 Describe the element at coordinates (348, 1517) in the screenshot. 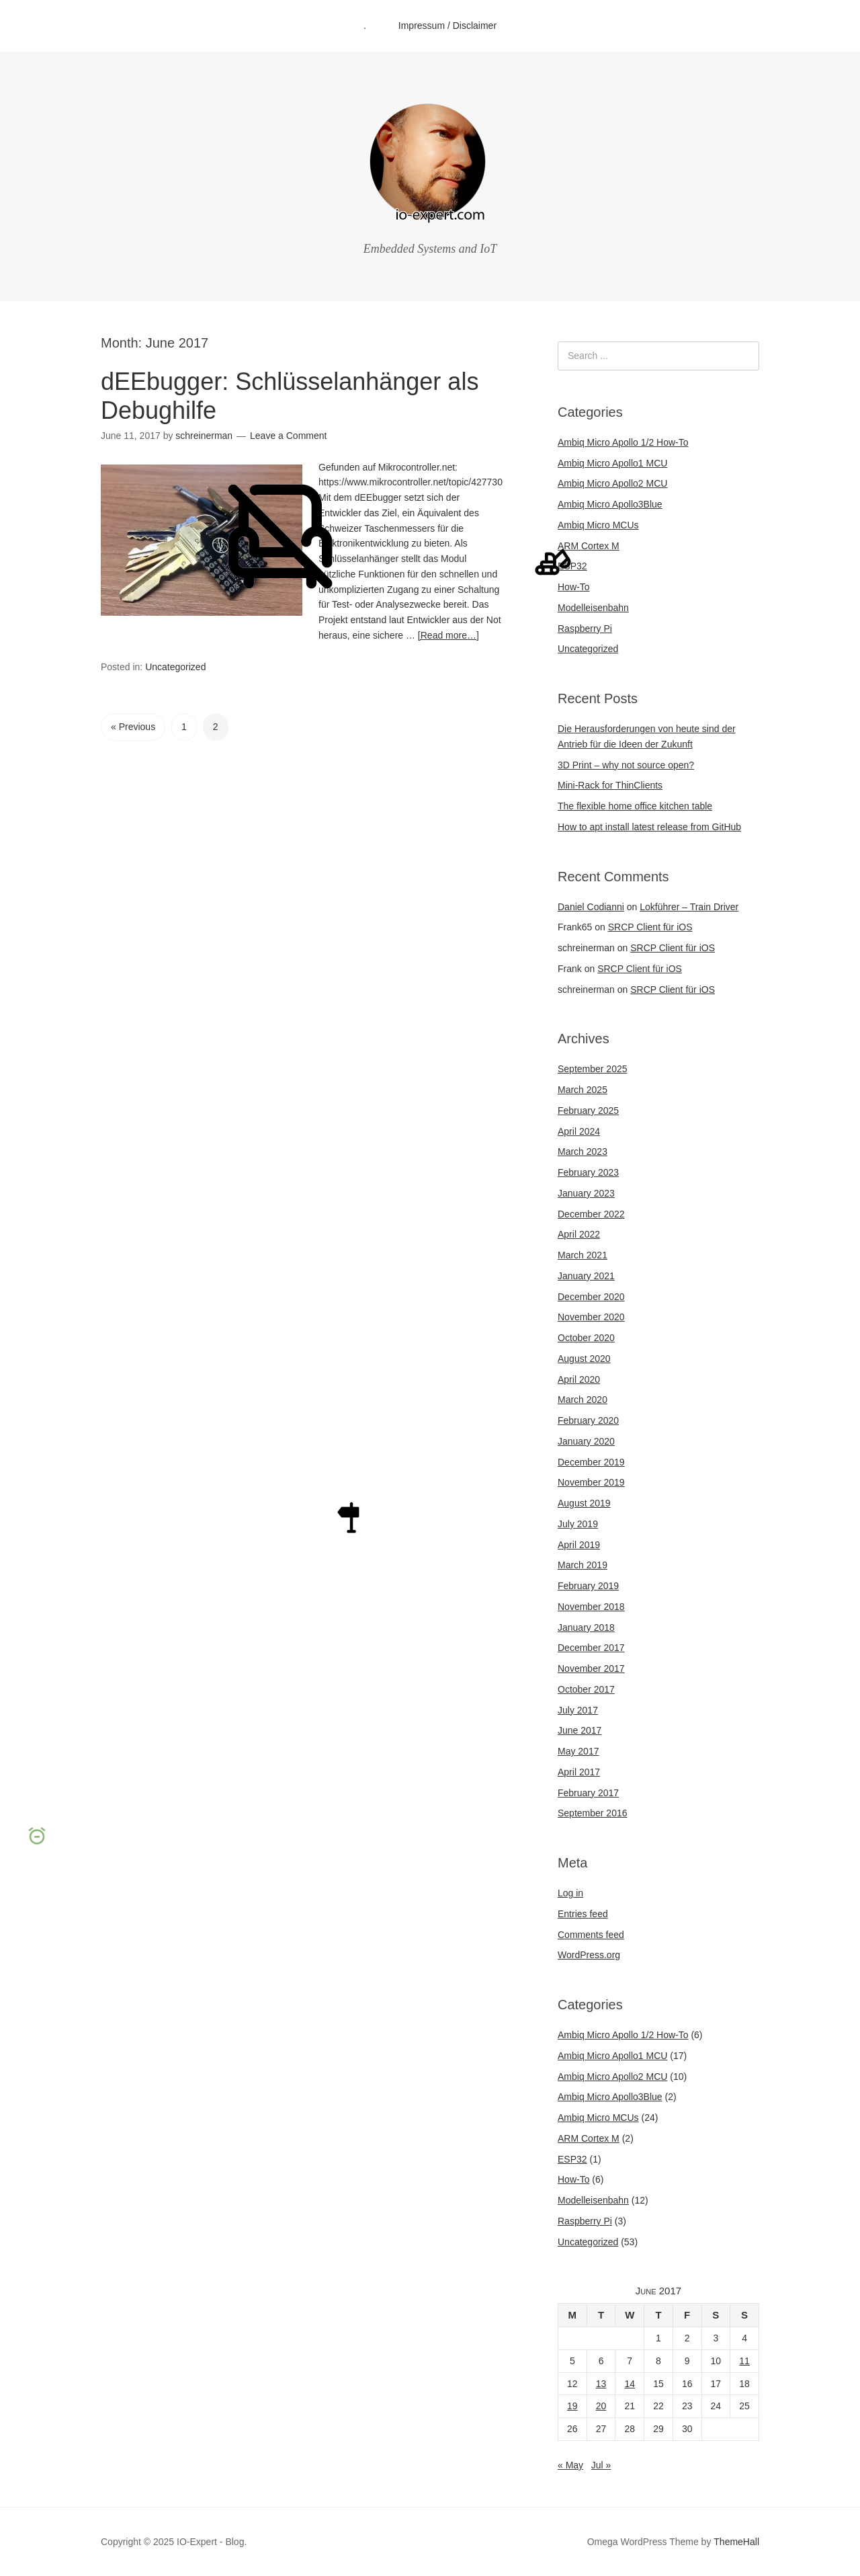

I see `navigate to previous step or section` at that location.